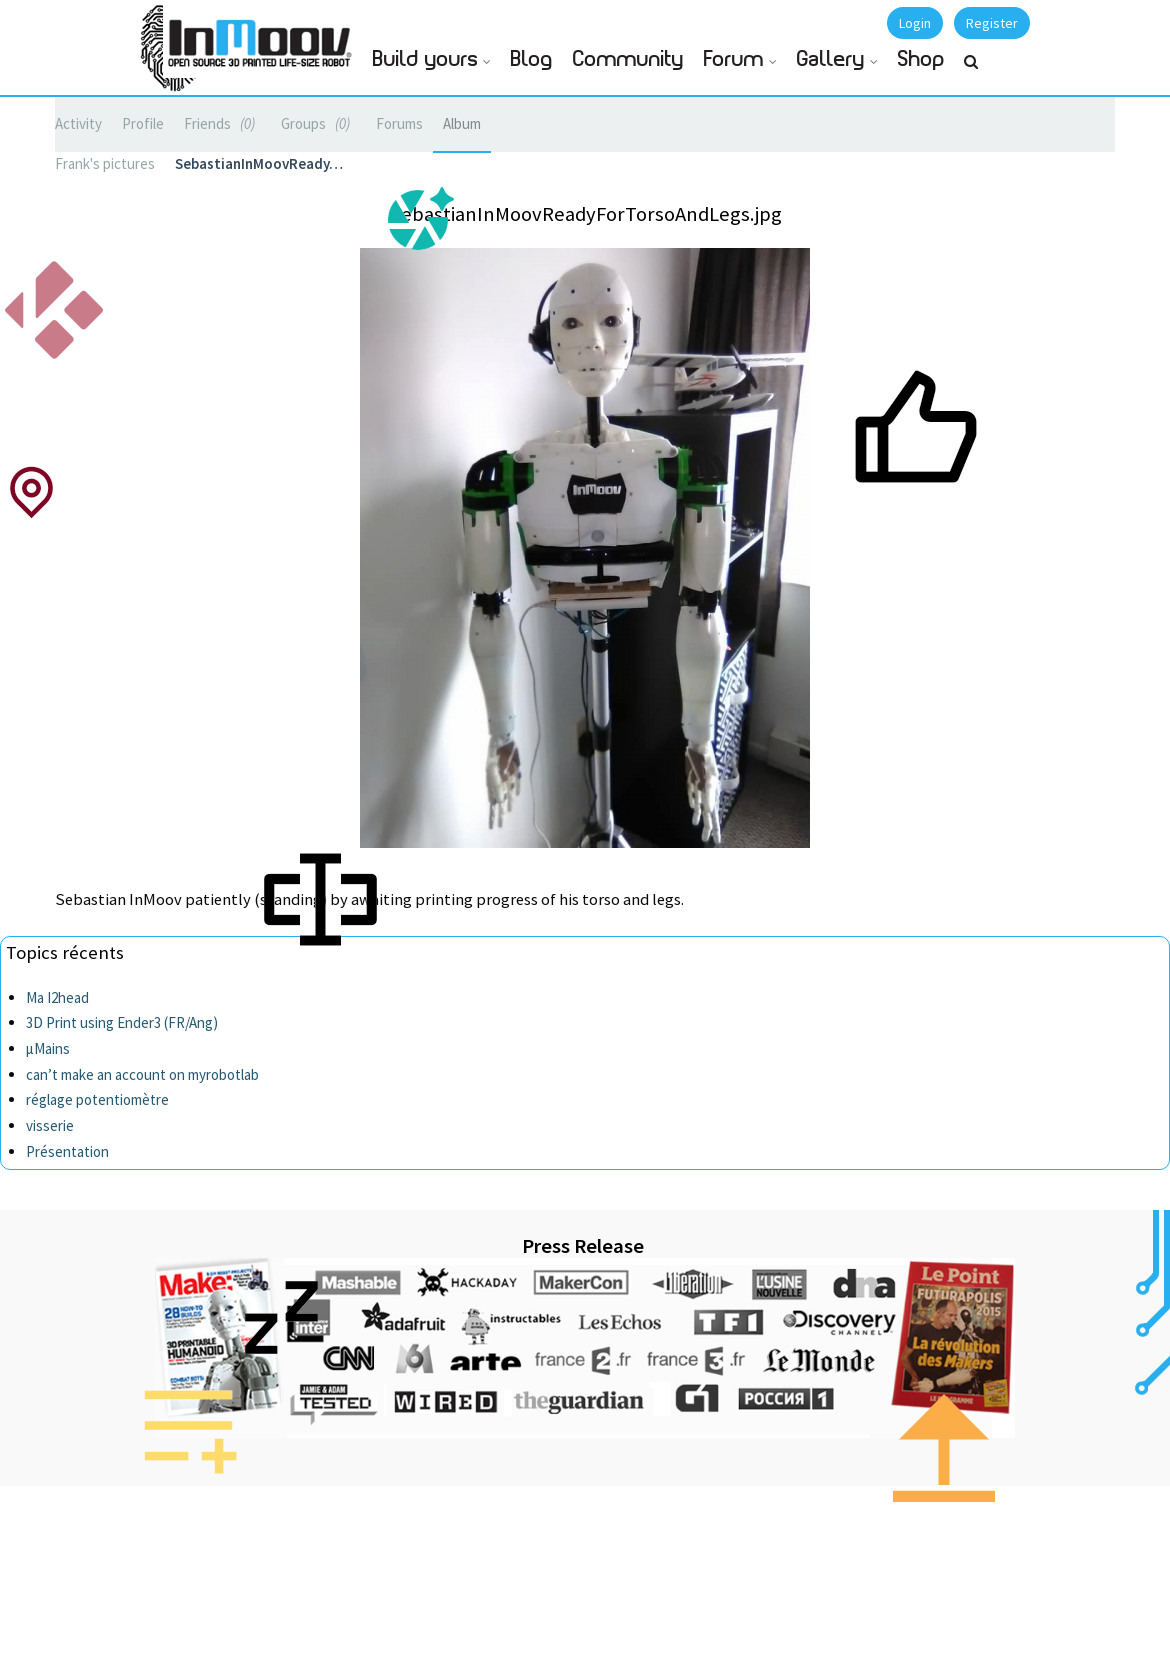 The image size is (1170, 1675). I want to click on upload a file or document, so click(944, 1451).